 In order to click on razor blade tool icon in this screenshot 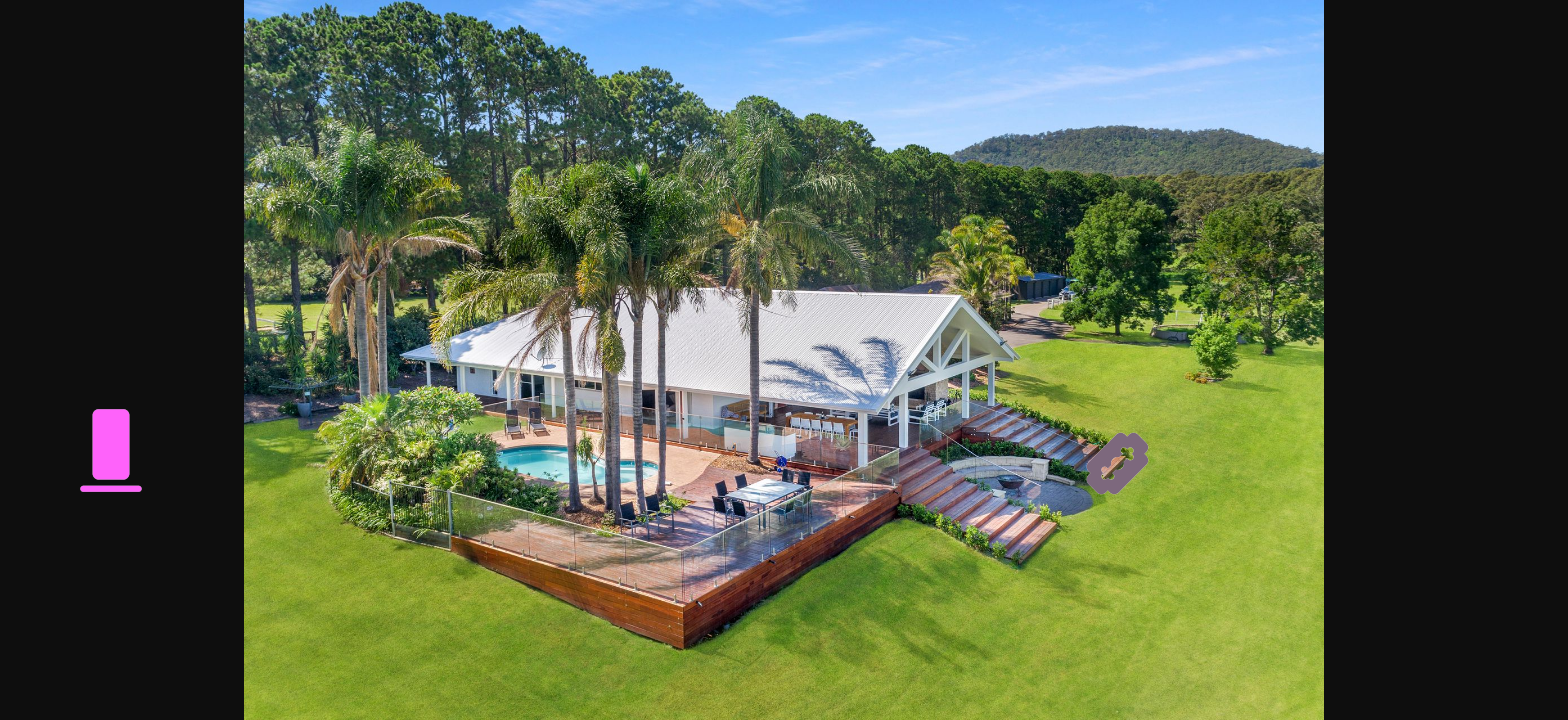, I will do `click(1117, 463)`.